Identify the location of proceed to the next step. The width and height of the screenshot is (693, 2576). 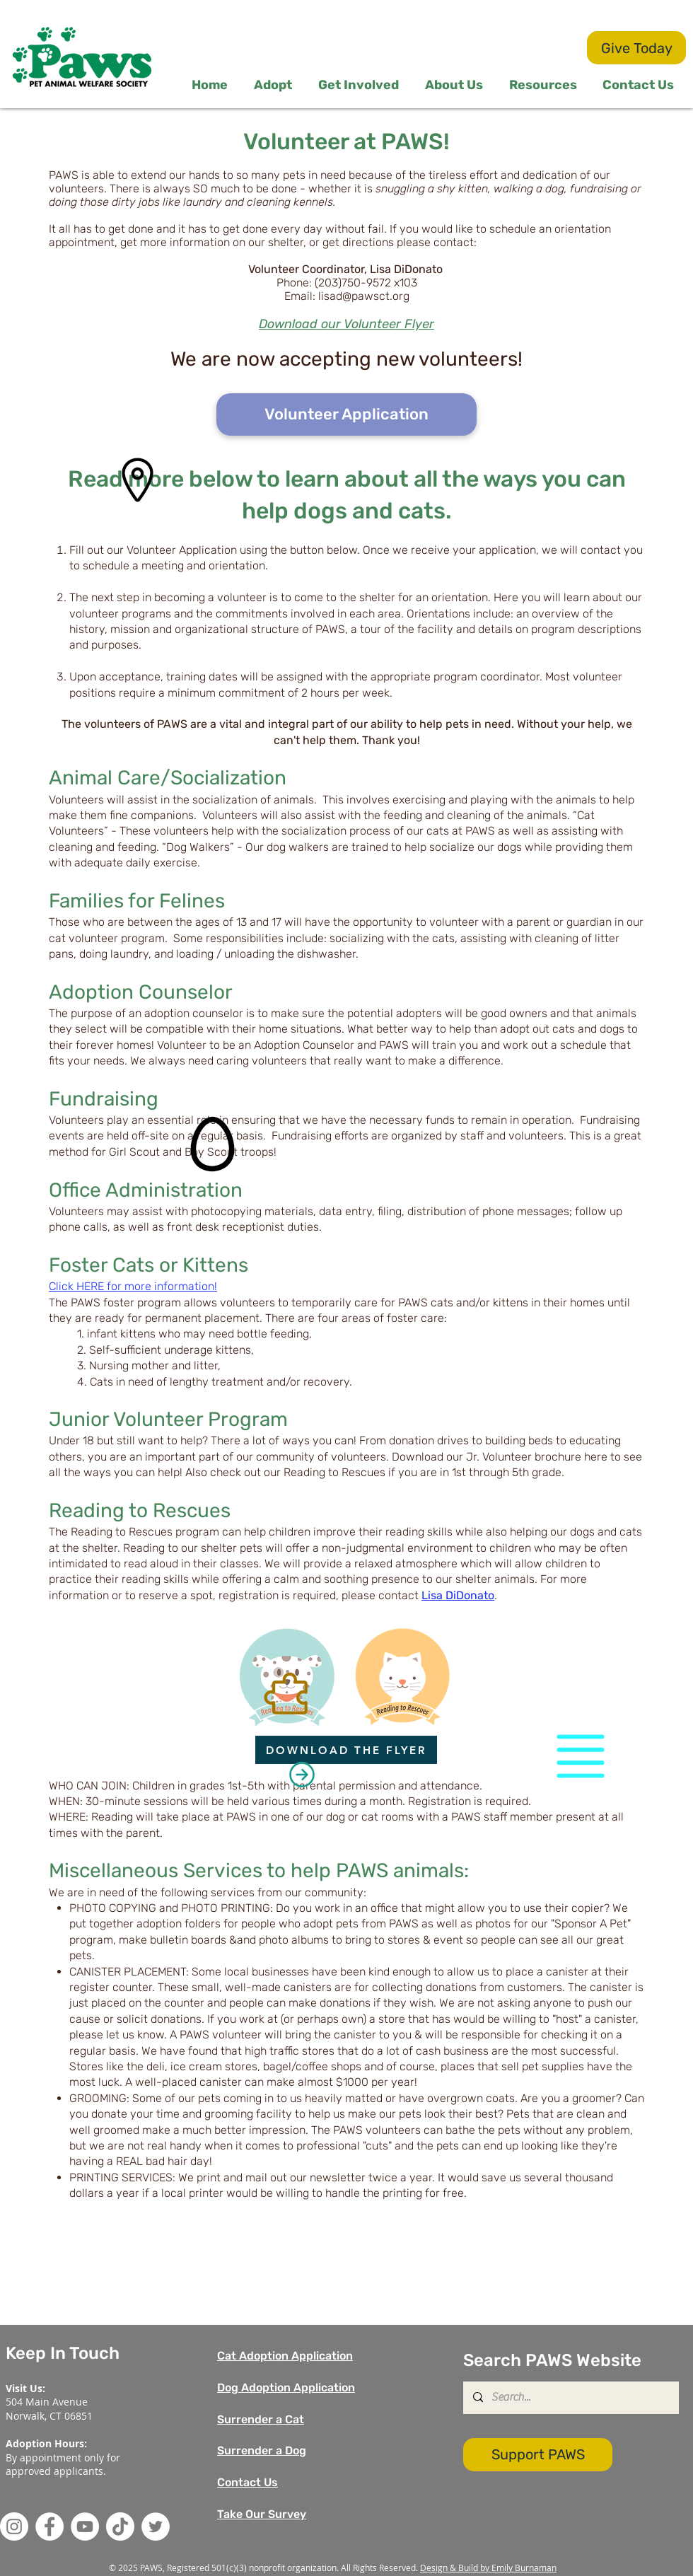
(302, 1775).